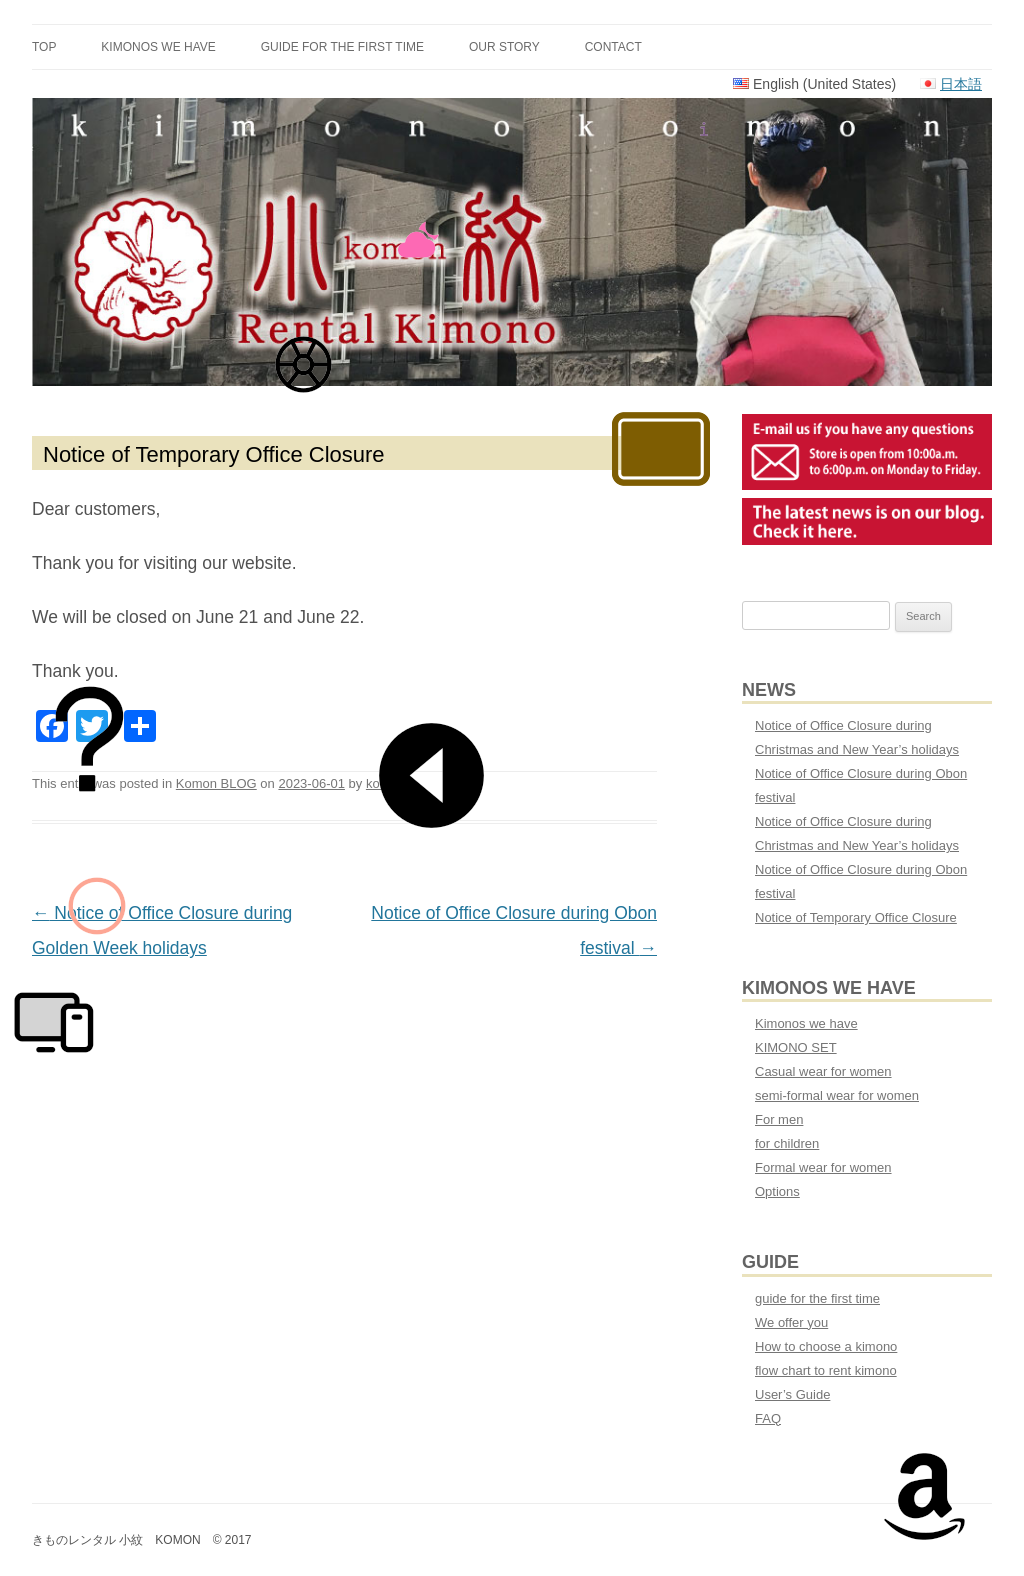 This screenshot has height=1576, width=1024. Describe the element at coordinates (924, 1496) in the screenshot. I see `open the Amazon app or website` at that location.